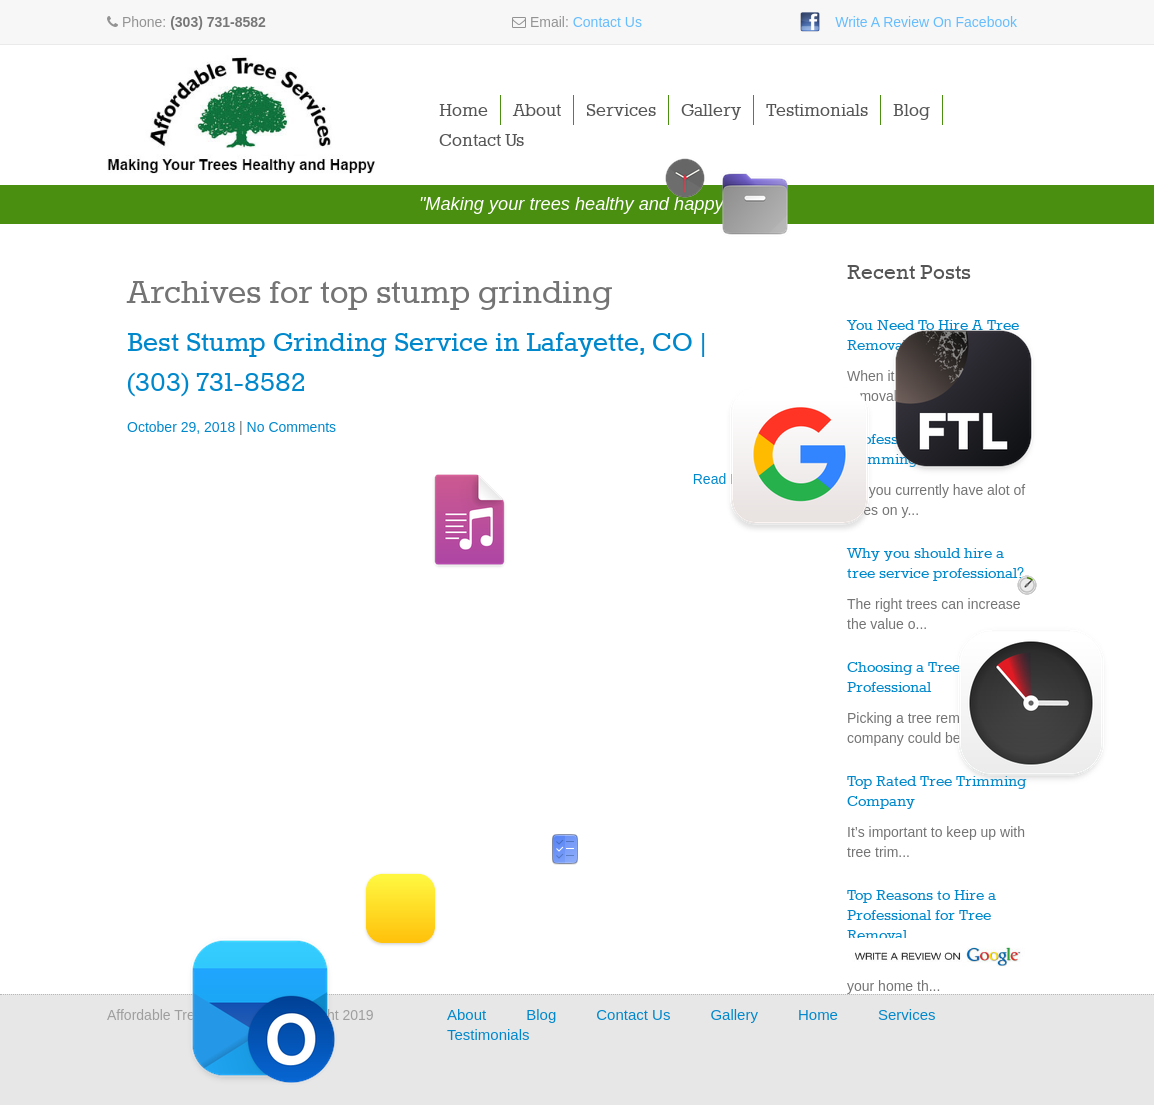 The height and width of the screenshot is (1105, 1154). Describe the element at coordinates (469, 519) in the screenshot. I see `audio playlist file type indicator` at that location.